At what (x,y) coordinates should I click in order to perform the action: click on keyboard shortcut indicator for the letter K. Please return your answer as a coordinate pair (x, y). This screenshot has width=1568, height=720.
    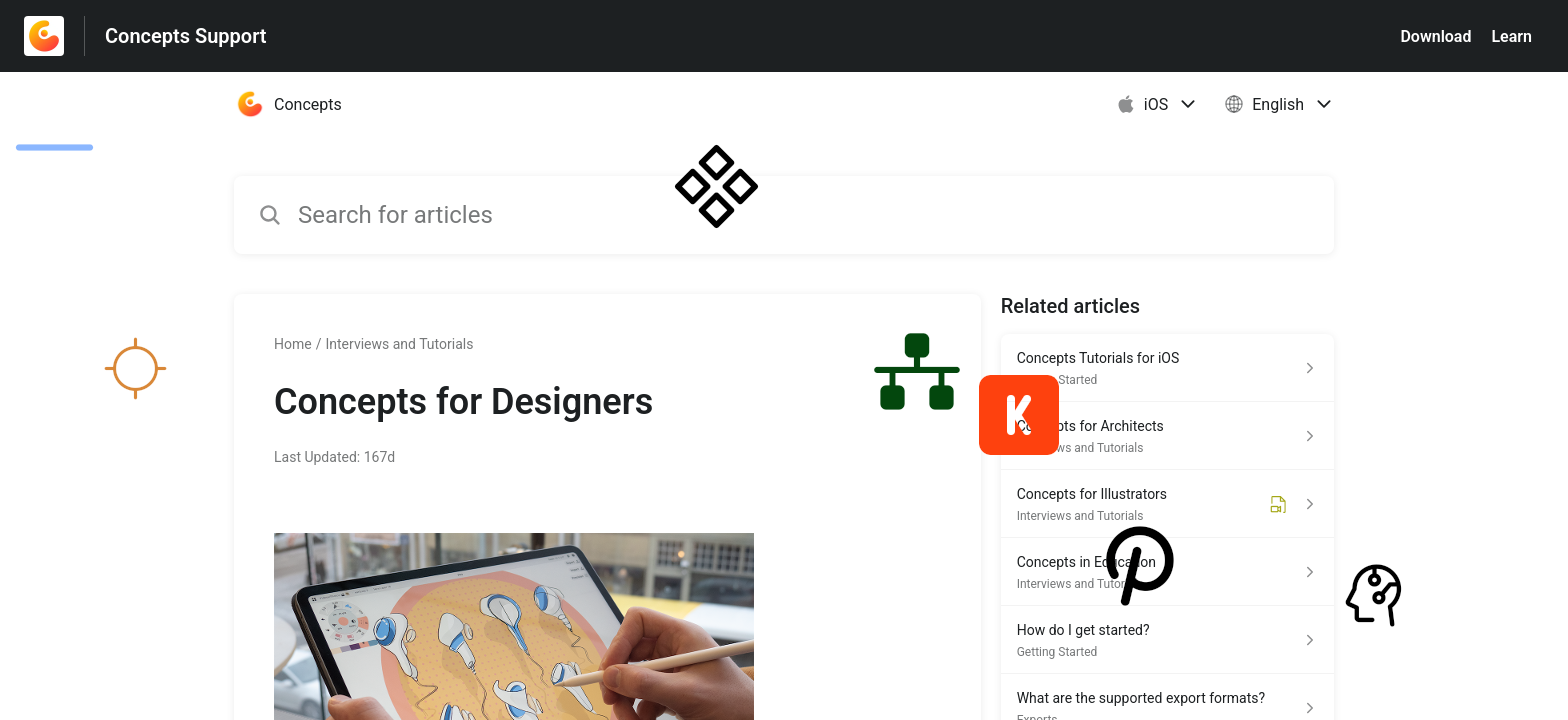
    Looking at the image, I should click on (1019, 415).